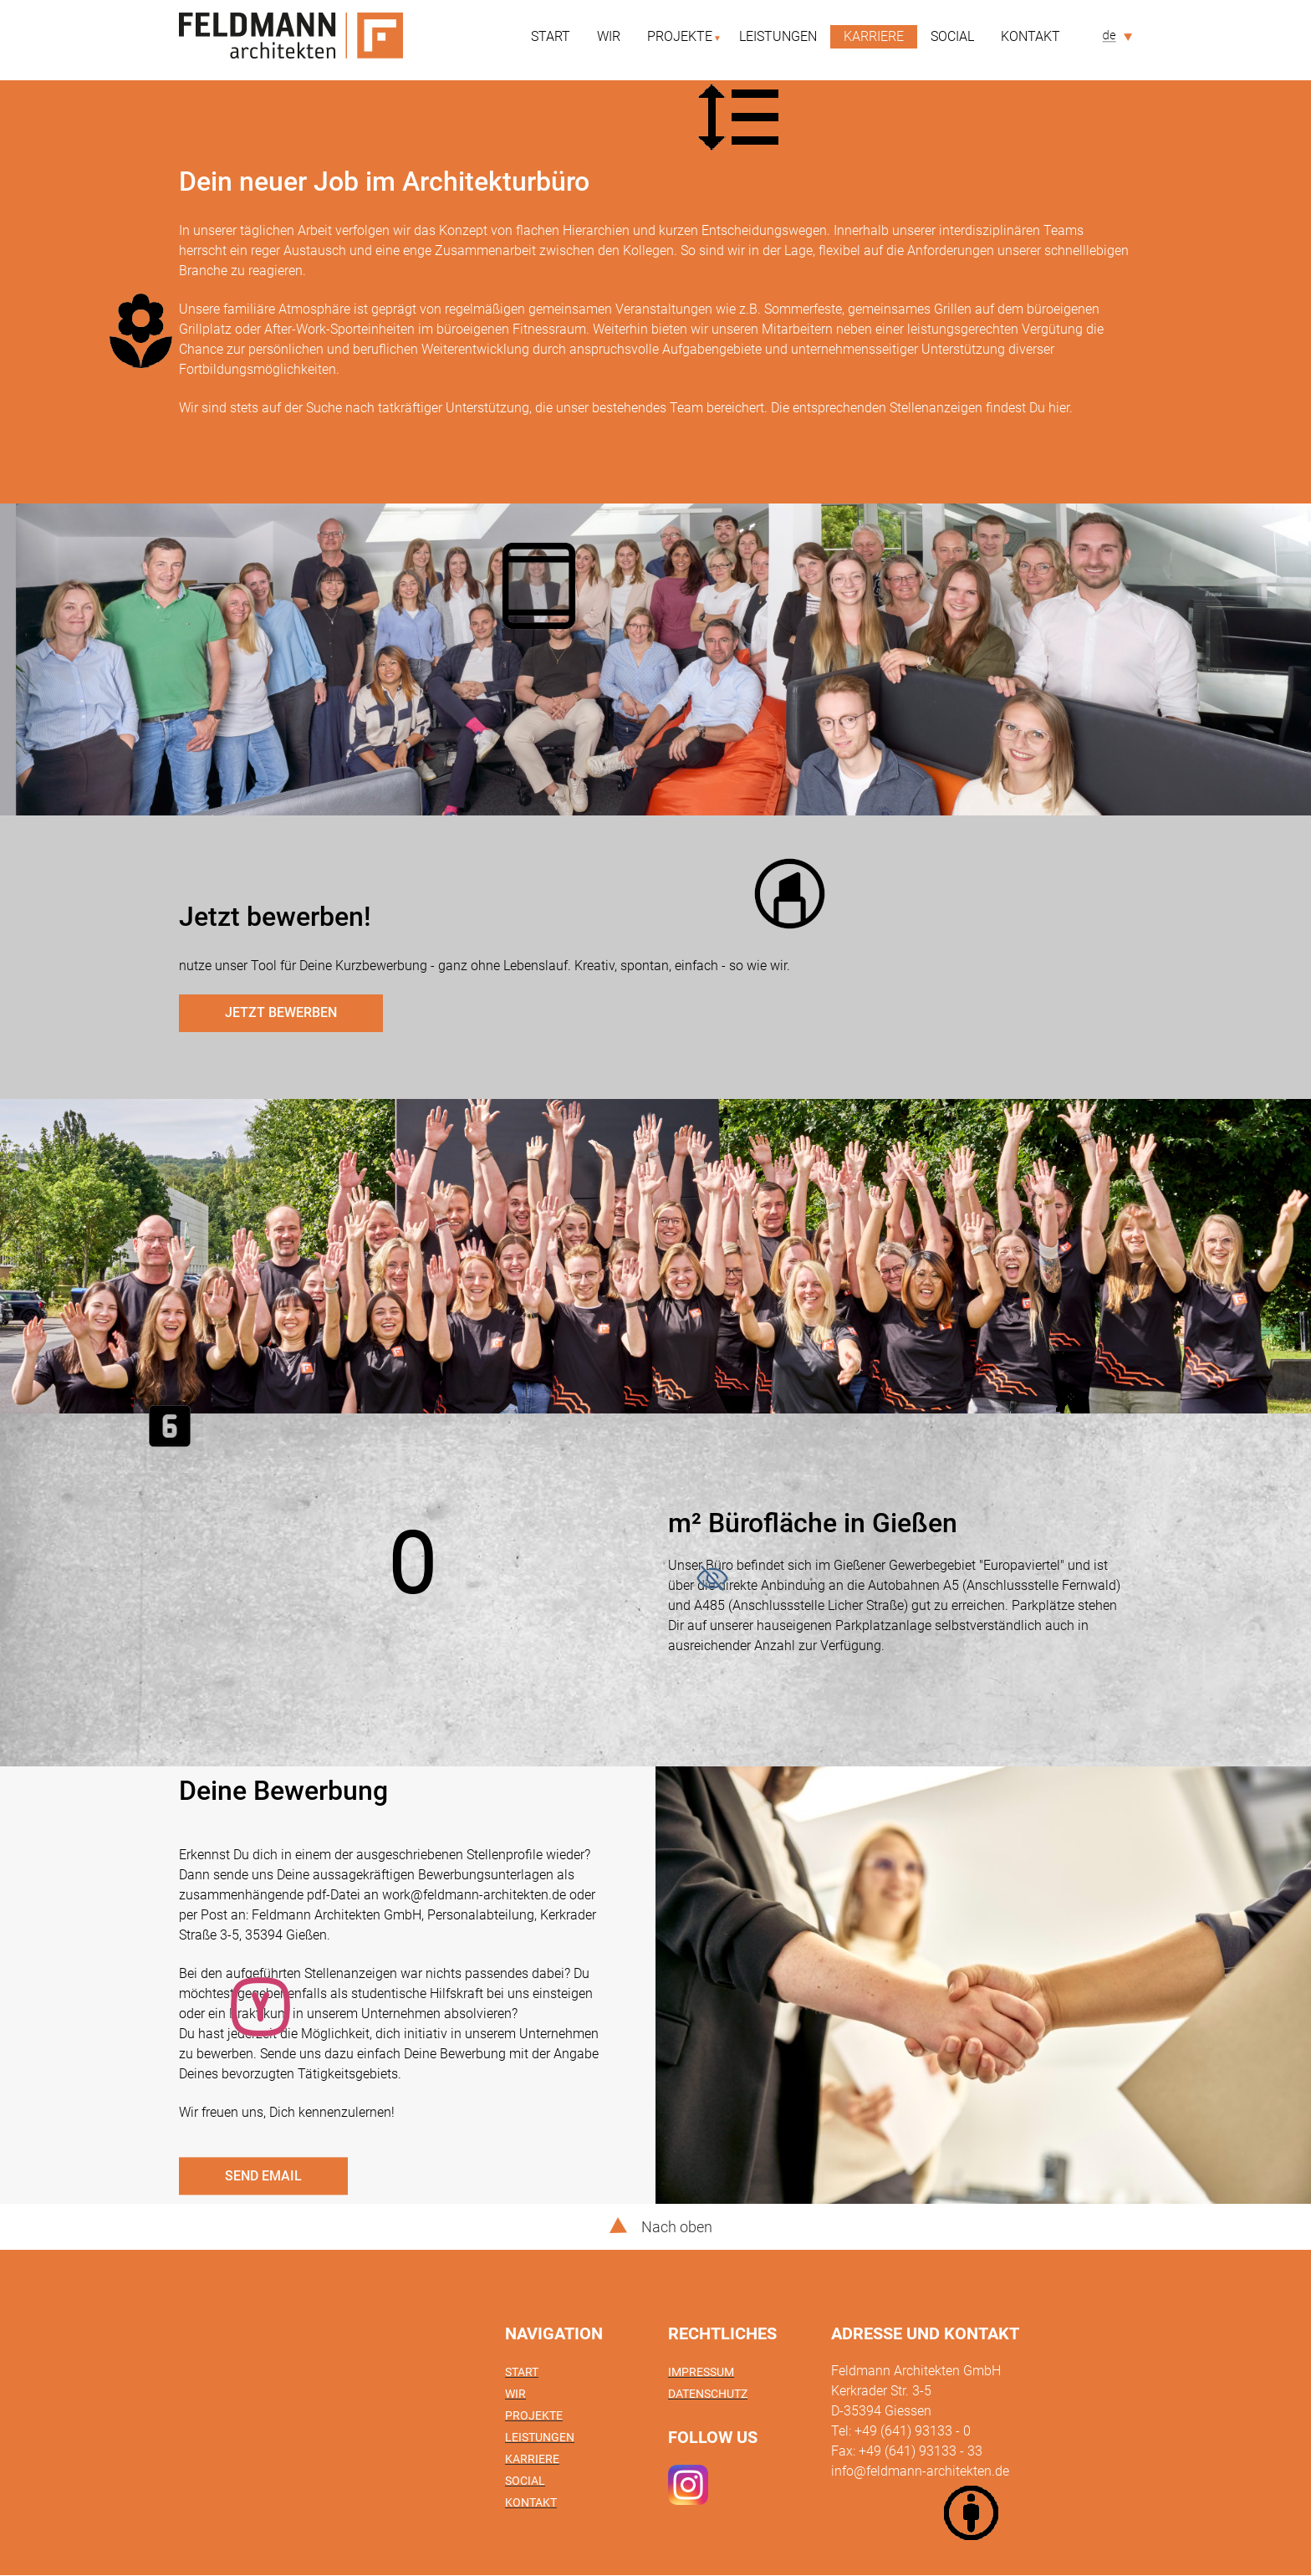 The height and width of the screenshot is (2576, 1311). Describe the element at coordinates (739, 117) in the screenshot. I see `adjust line spacing in text` at that location.